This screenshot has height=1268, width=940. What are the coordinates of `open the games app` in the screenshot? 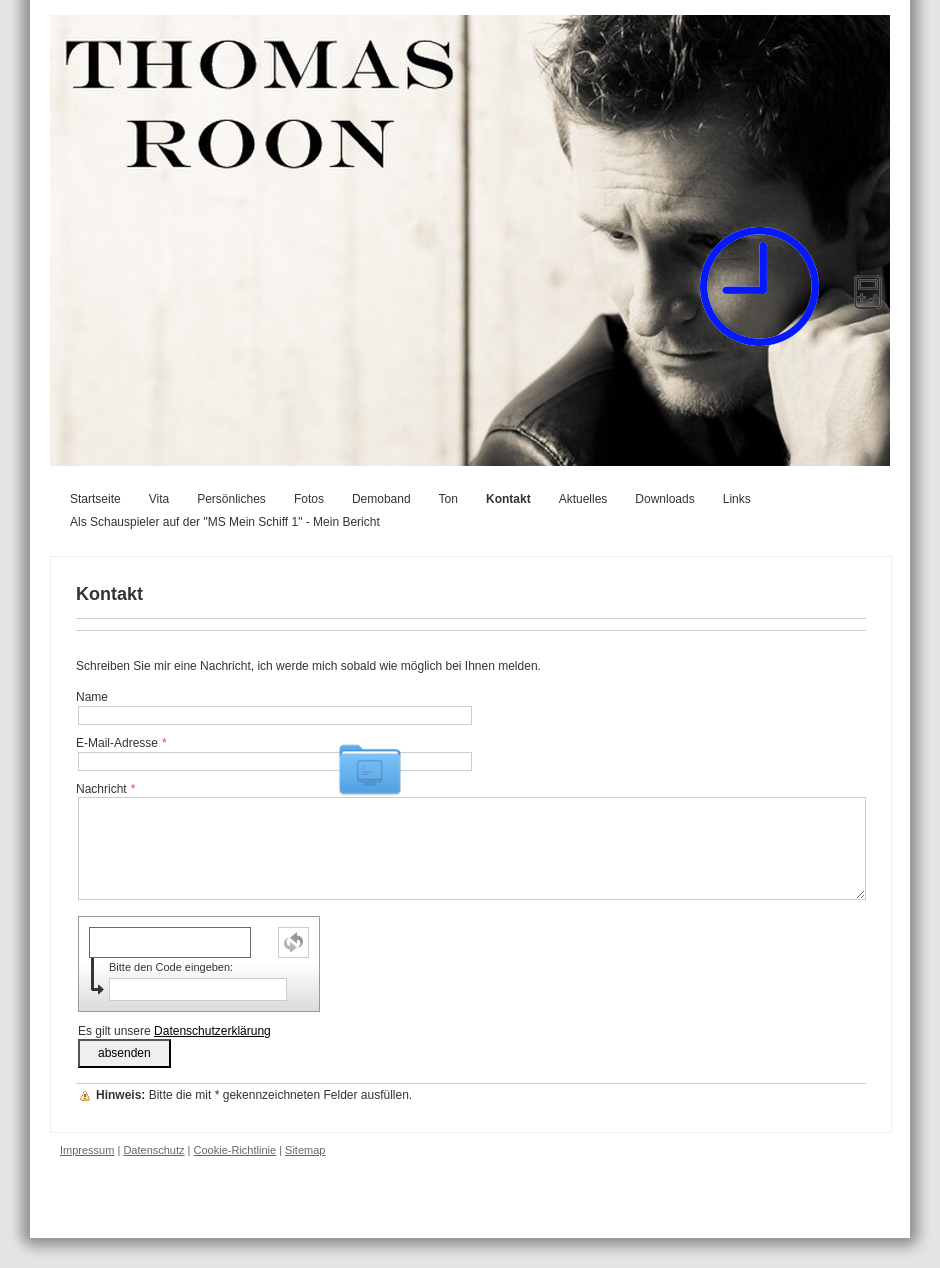 It's located at (869, 292).